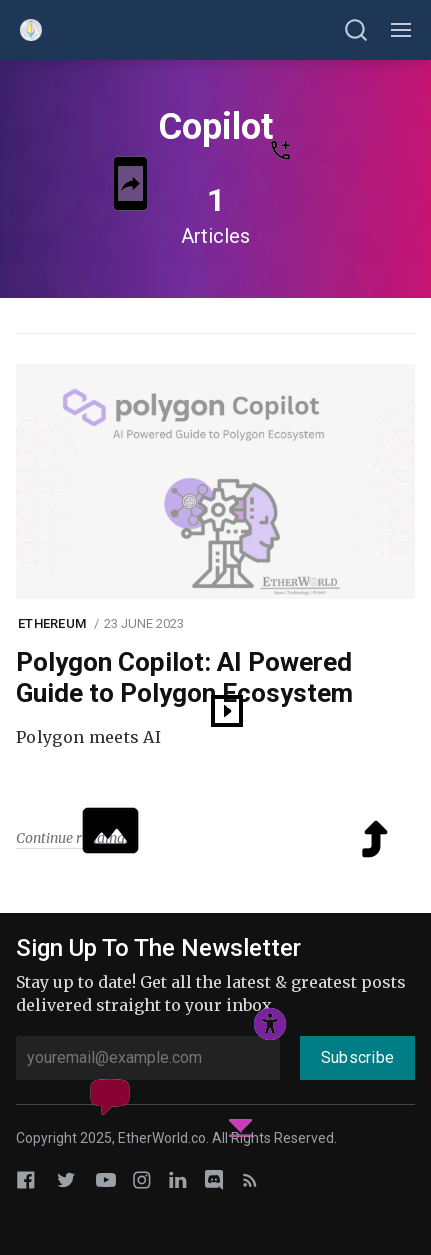 This screenshot has width=431, height=1255. What do you see at coordinates (376, 839) in the screenshot?
I see `move item up one level` at bounding box center [376, 839].